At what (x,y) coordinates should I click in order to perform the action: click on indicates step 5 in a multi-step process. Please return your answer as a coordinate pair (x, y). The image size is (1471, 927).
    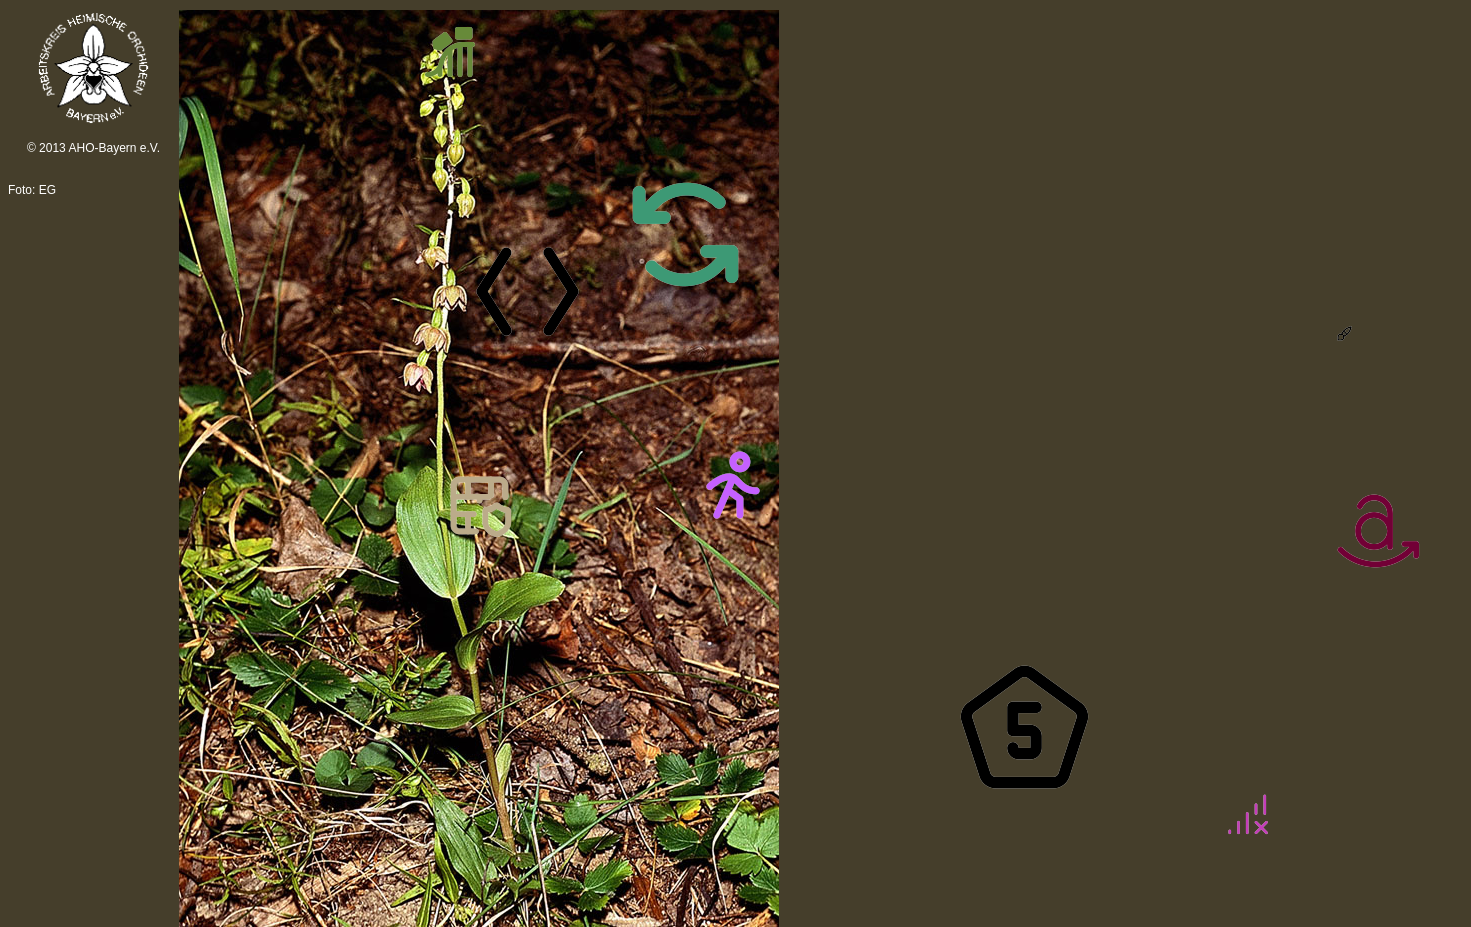
    Looking at the image, I should click on (1024, 730).